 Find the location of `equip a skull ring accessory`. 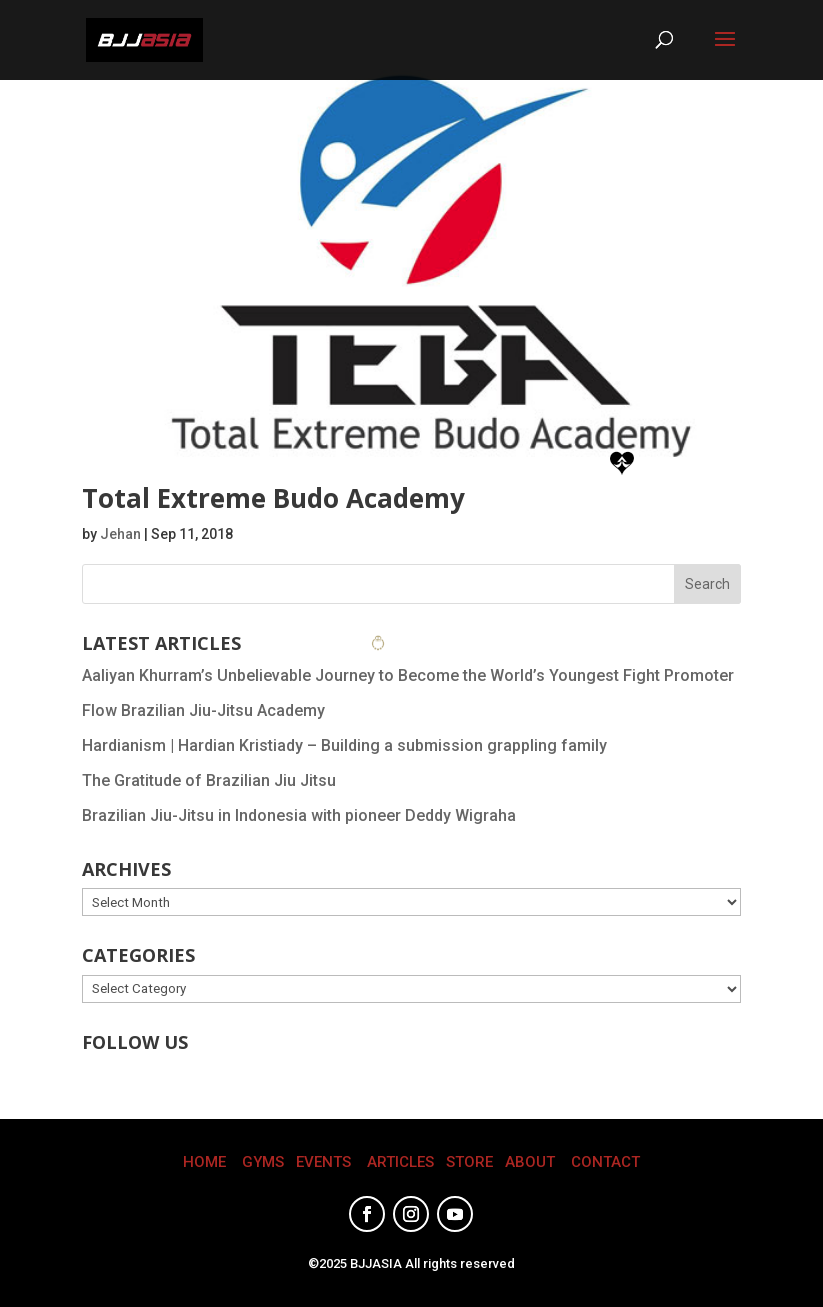

equip a skull ring accessory is located at coordinates (378, 643).